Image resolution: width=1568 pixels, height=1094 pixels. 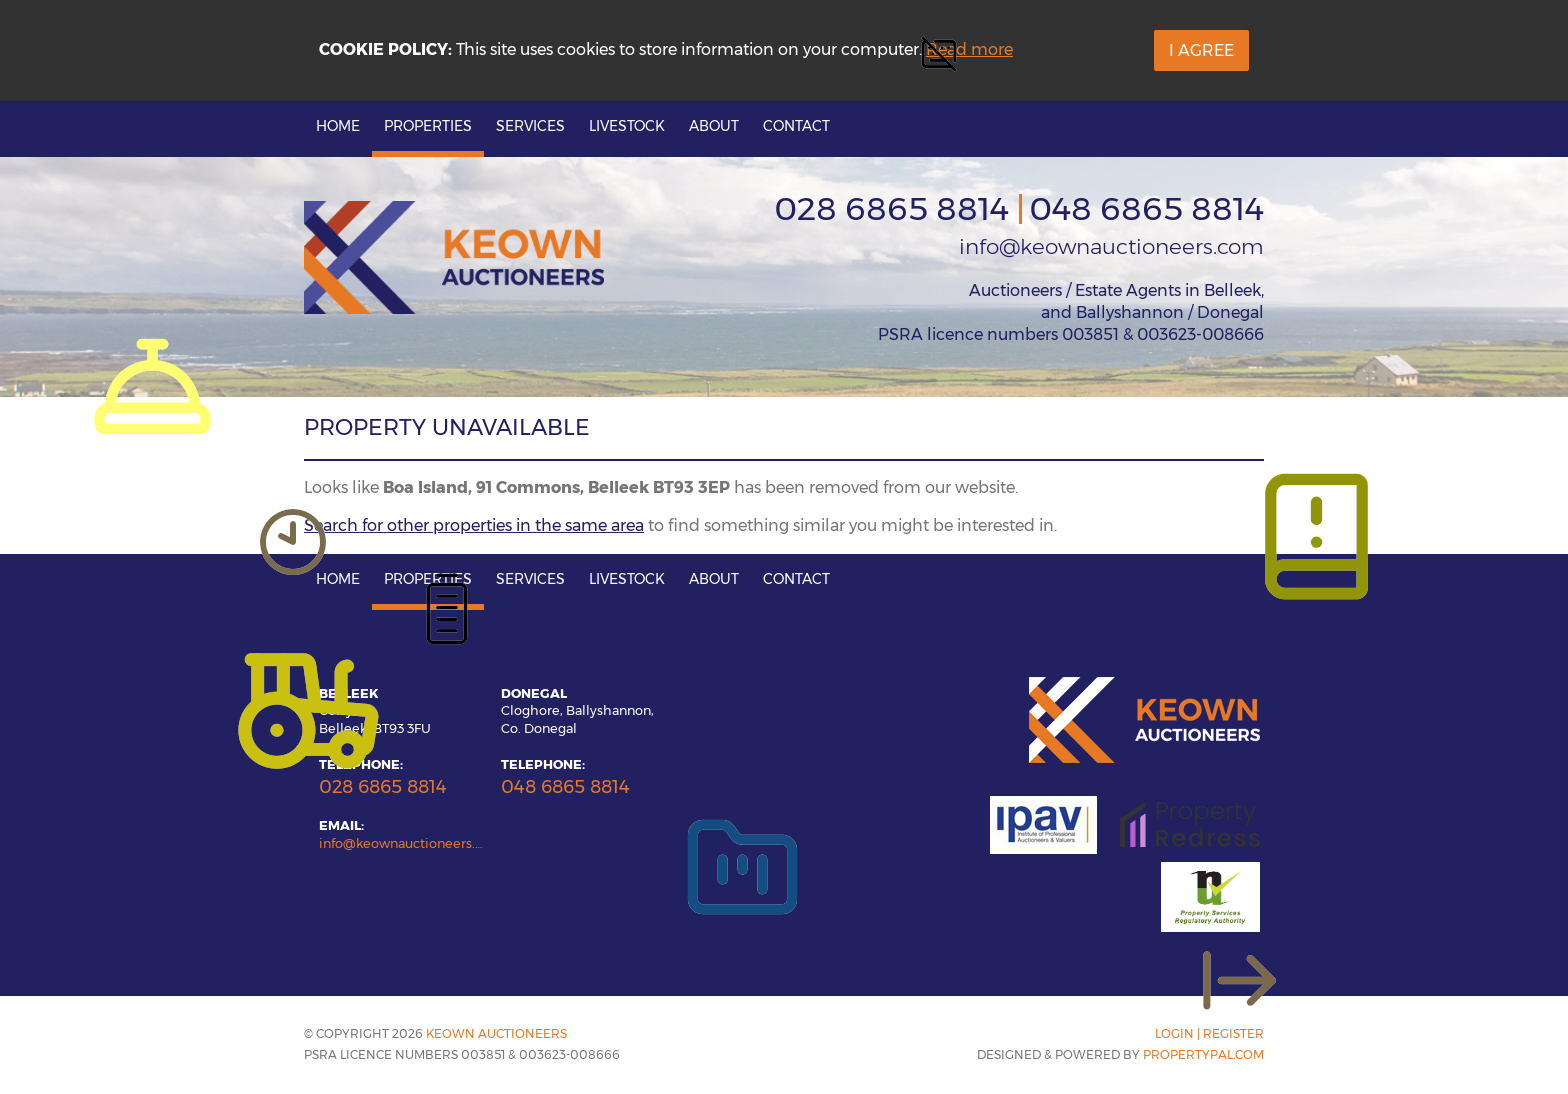 I want to click on indicates an alert or notification related to a book or reading item, so click(x=1316, y=536).